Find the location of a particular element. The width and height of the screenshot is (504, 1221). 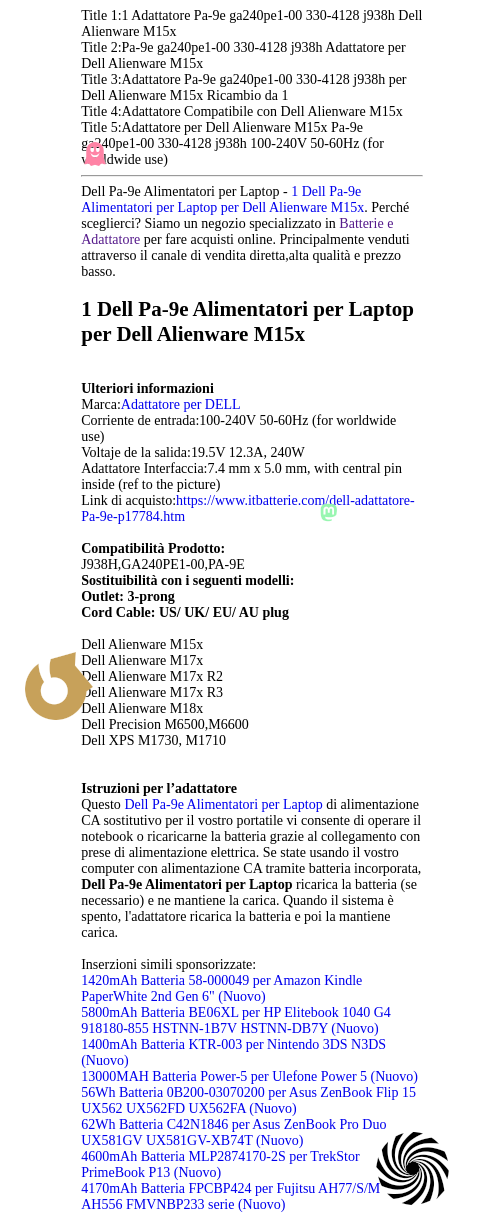

visit the MediaMarkt website or app is located at coordinates (412, 1168).